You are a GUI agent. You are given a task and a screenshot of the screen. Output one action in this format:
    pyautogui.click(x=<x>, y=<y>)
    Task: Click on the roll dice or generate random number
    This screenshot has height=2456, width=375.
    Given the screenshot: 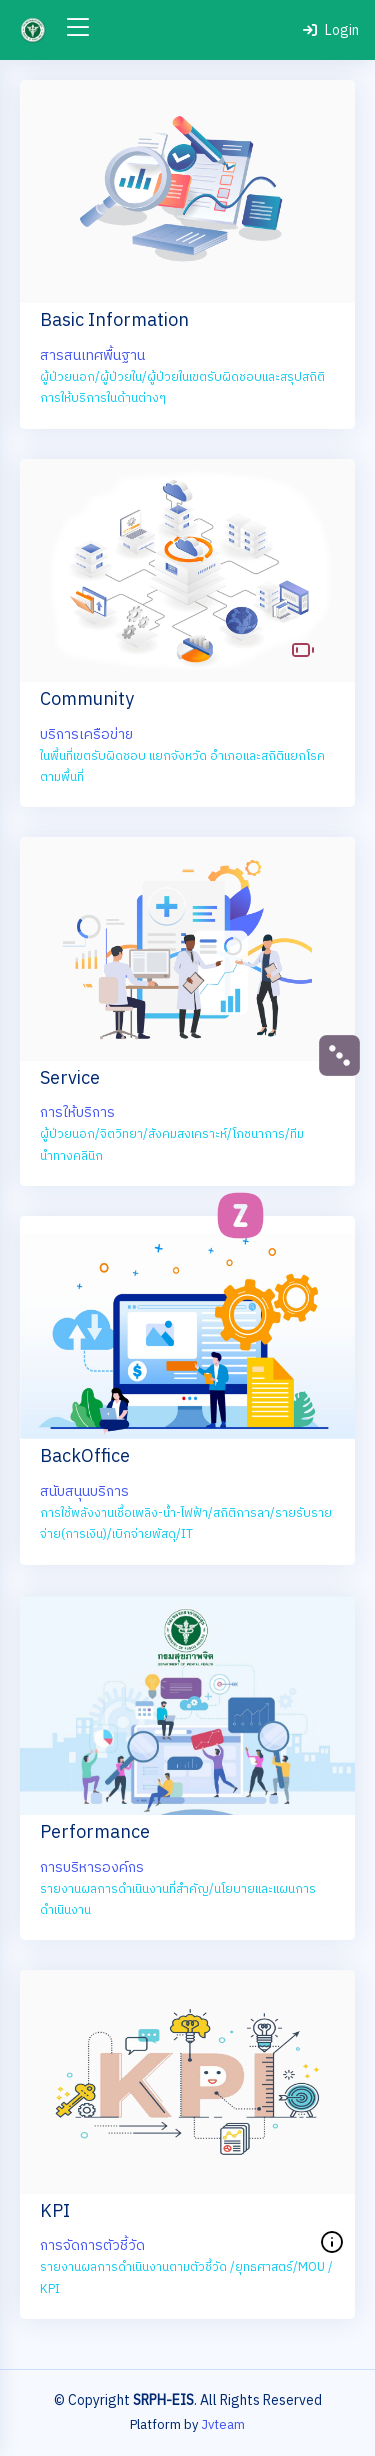 What is the action you would take?
    pyautogui.click(x=339, y=1055)
    